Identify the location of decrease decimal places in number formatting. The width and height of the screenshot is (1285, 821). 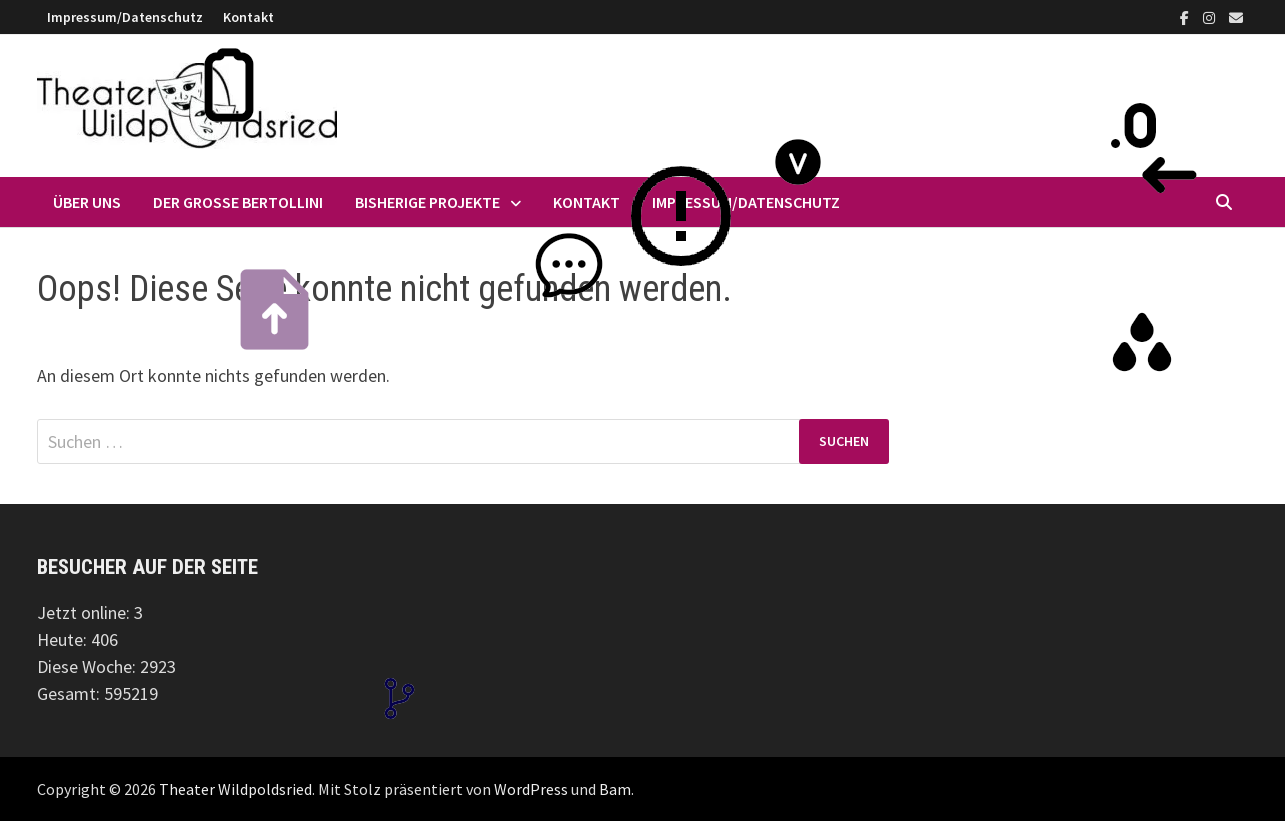
(1156, 148).